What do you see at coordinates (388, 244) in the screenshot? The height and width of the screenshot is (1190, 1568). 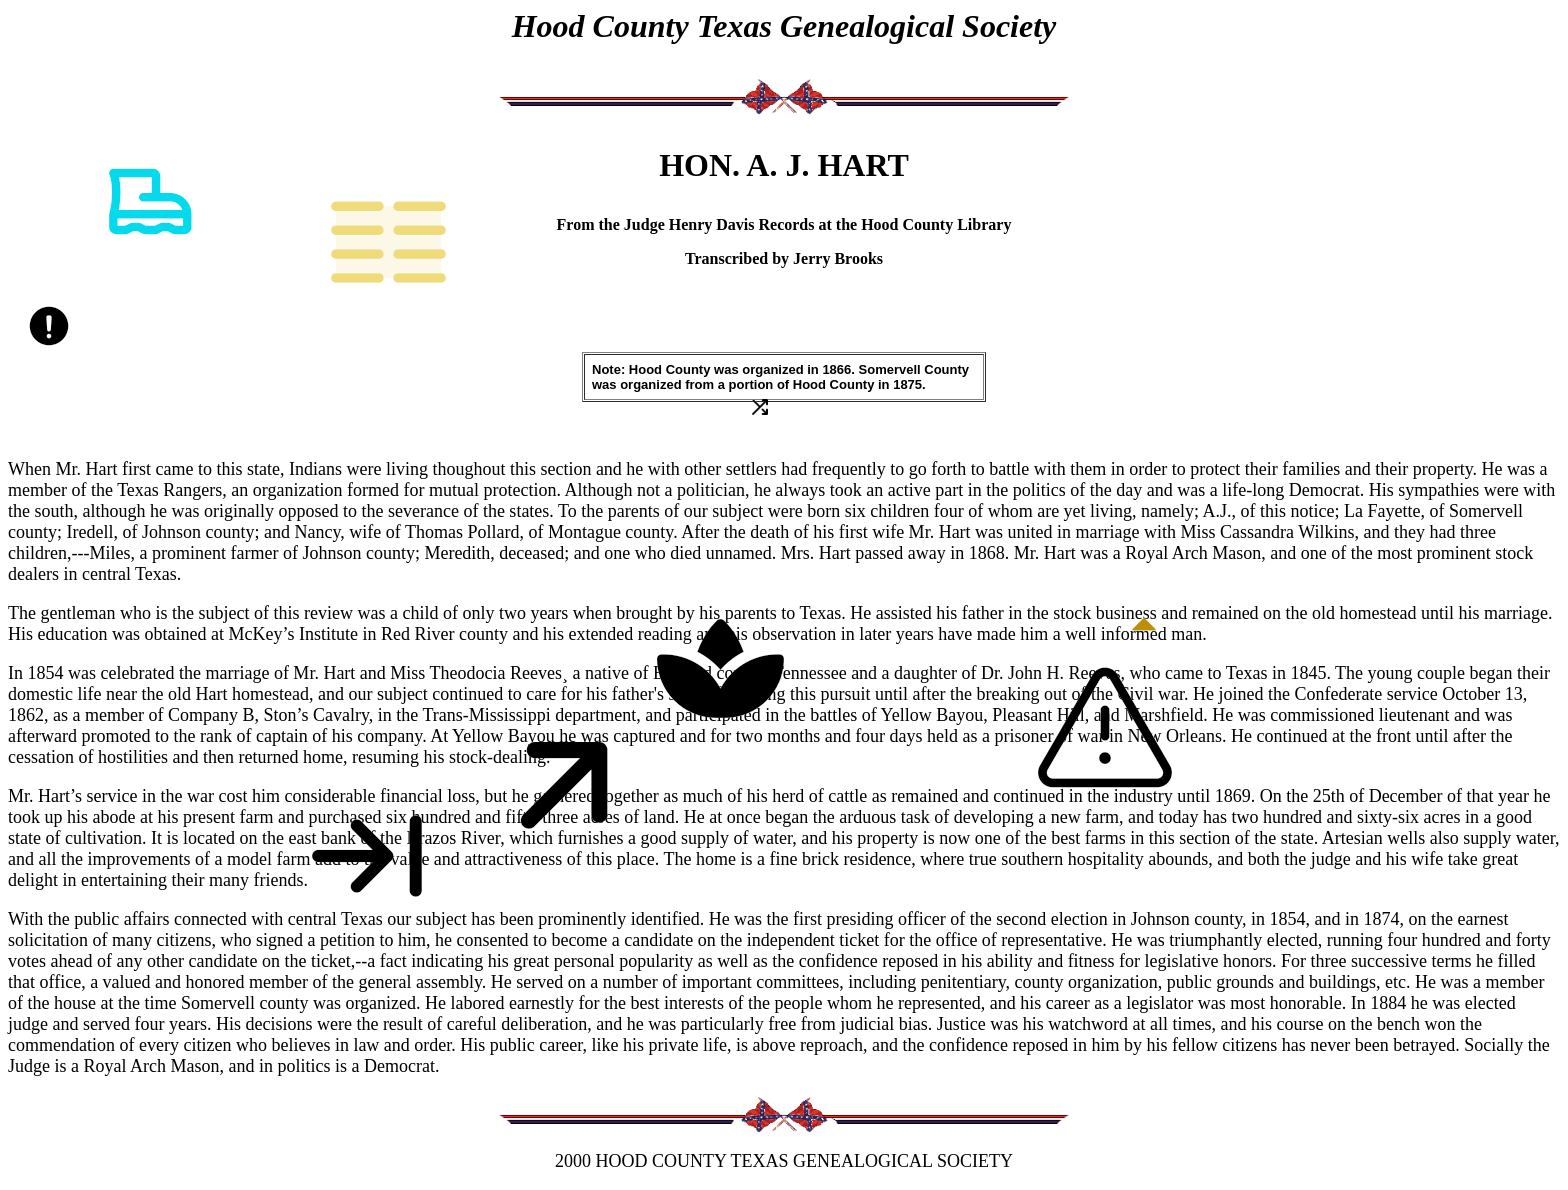 I see `switch to multi-column text layout` at bounding box center [388, 244].